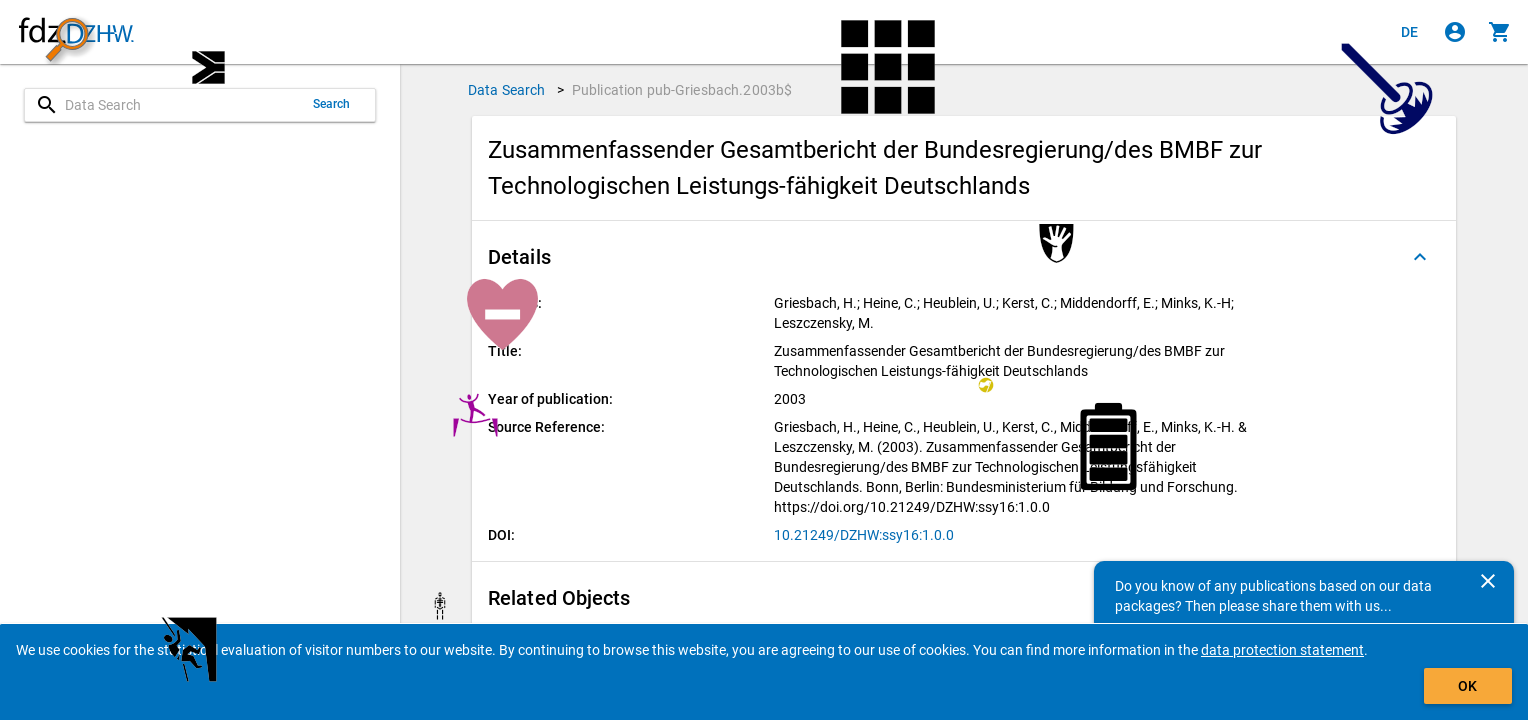 The width and height of the screenshot is (1528, 720). What do you see at coordinates (888, 67) in the screenshot?
I see `view grid layout` at bounding box center [888, 67].